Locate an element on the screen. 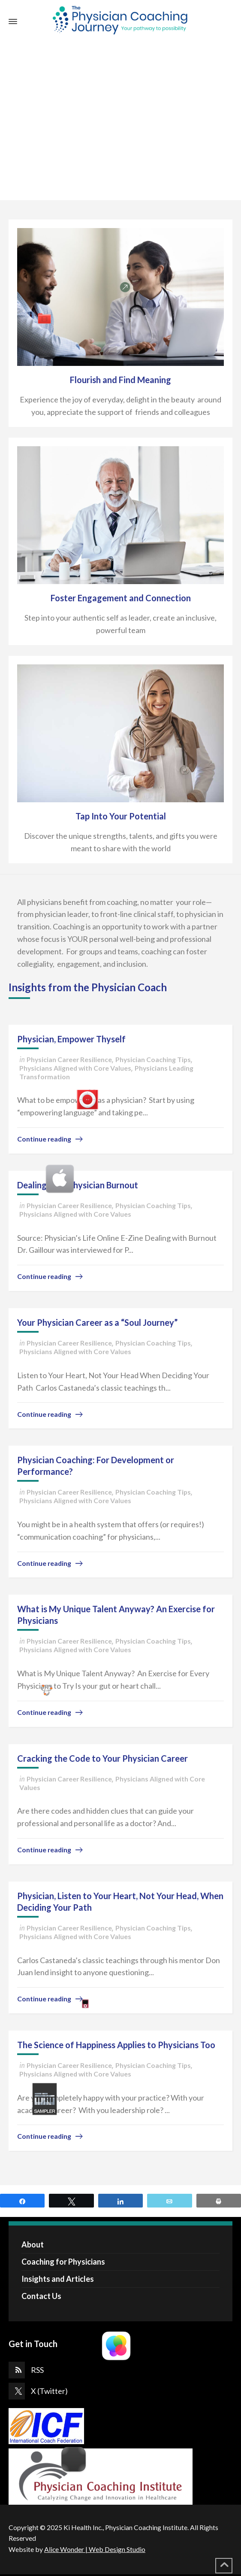  access bonjour network discovery settings is located at coordinates (46, 1690).